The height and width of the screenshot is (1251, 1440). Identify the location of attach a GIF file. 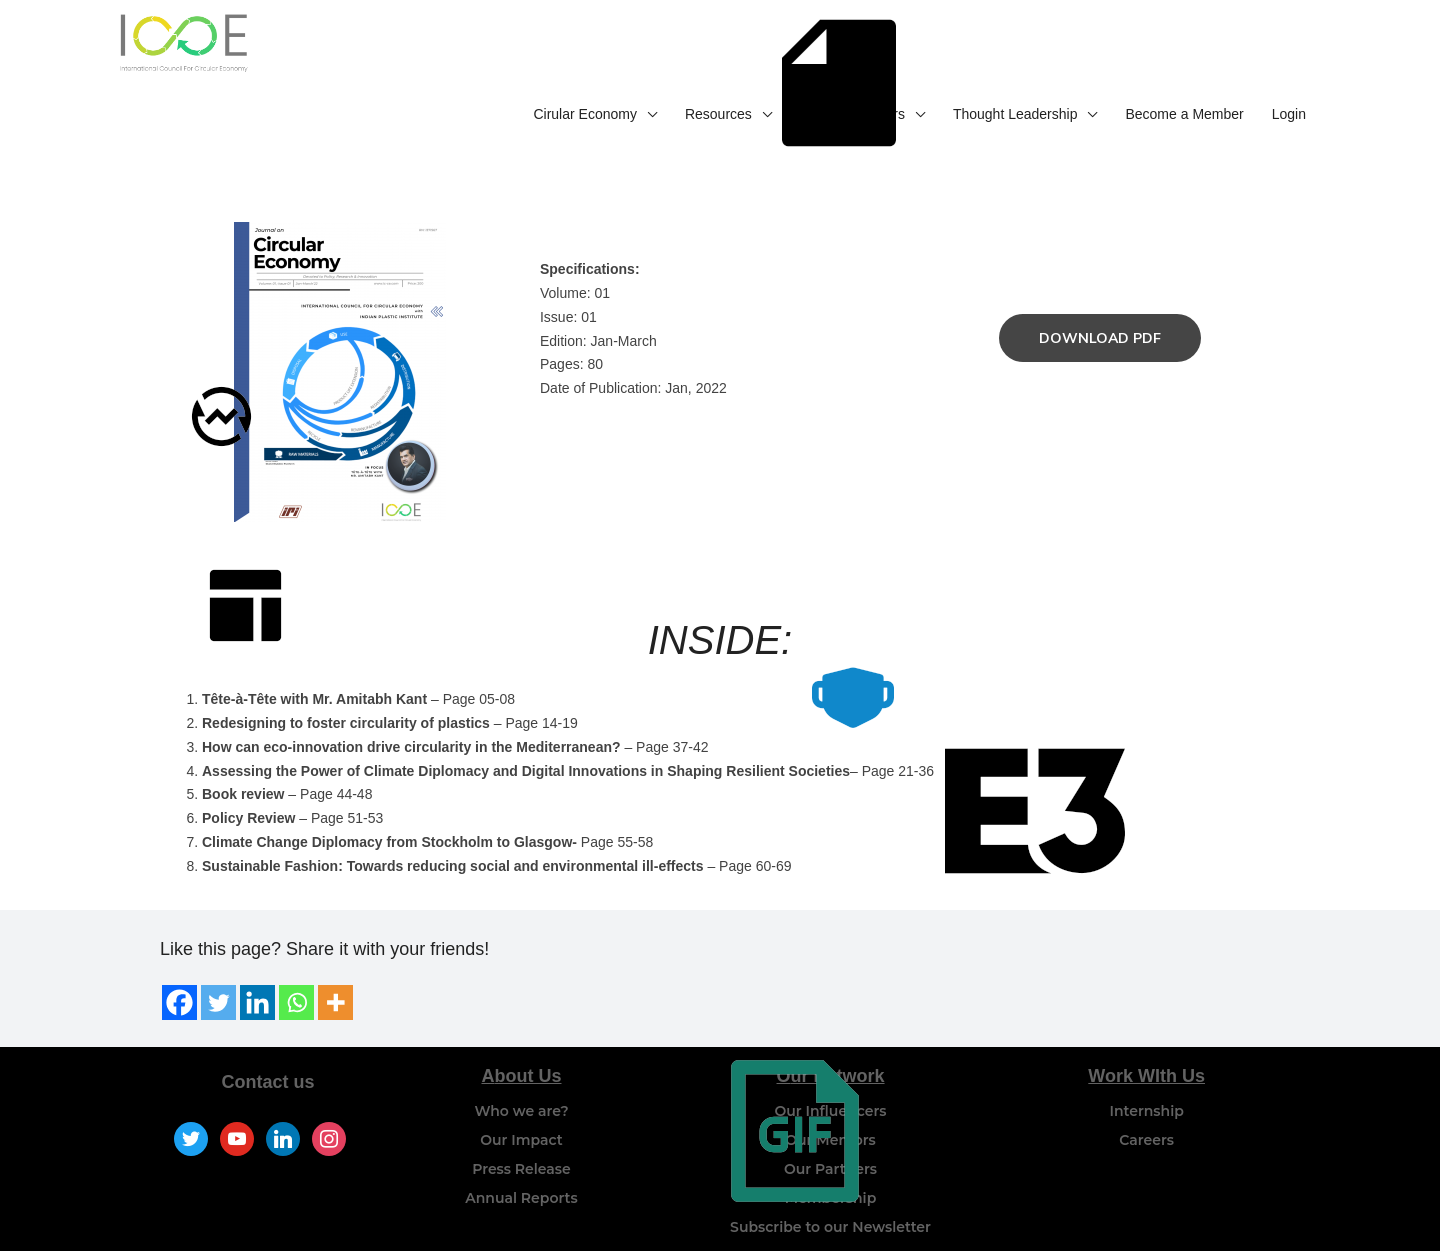
(795, 1131).